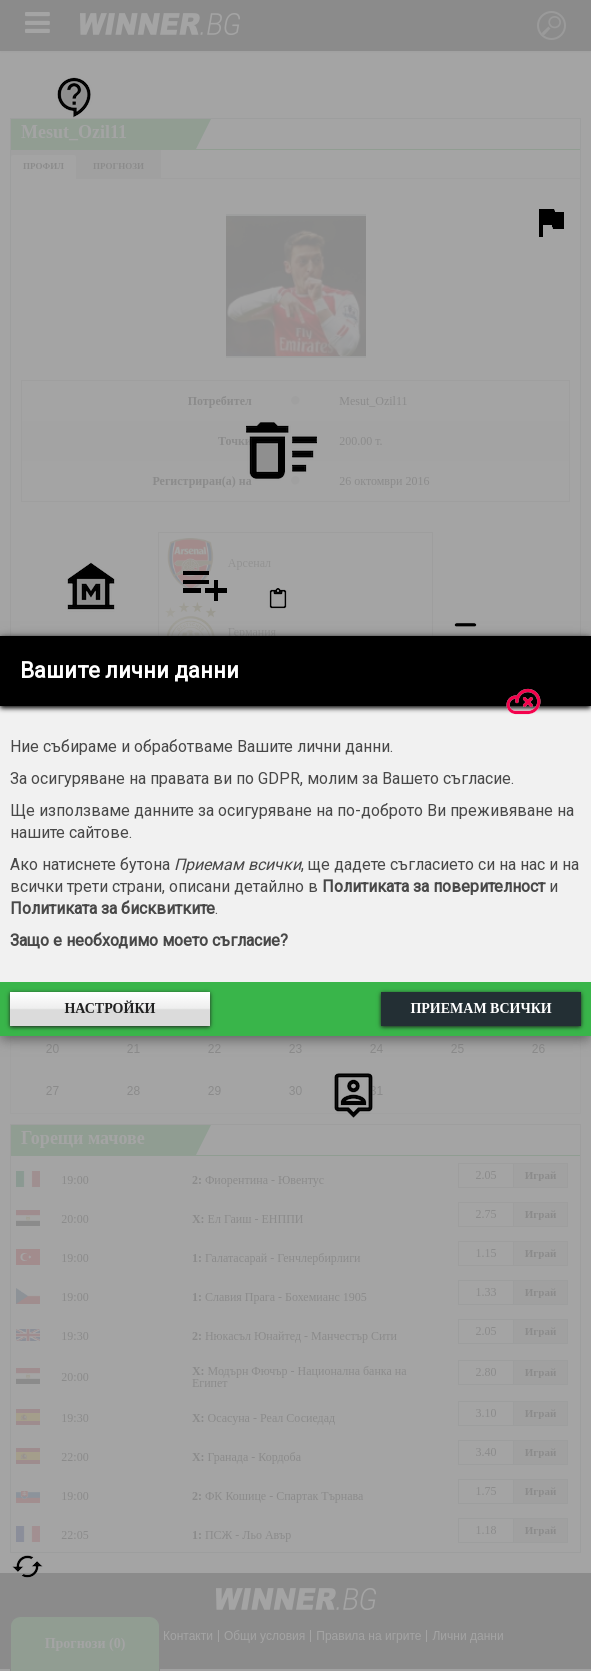  Describe the element at coordinates (75, 97) in the screenshot. I see `contact customer support` at that location.